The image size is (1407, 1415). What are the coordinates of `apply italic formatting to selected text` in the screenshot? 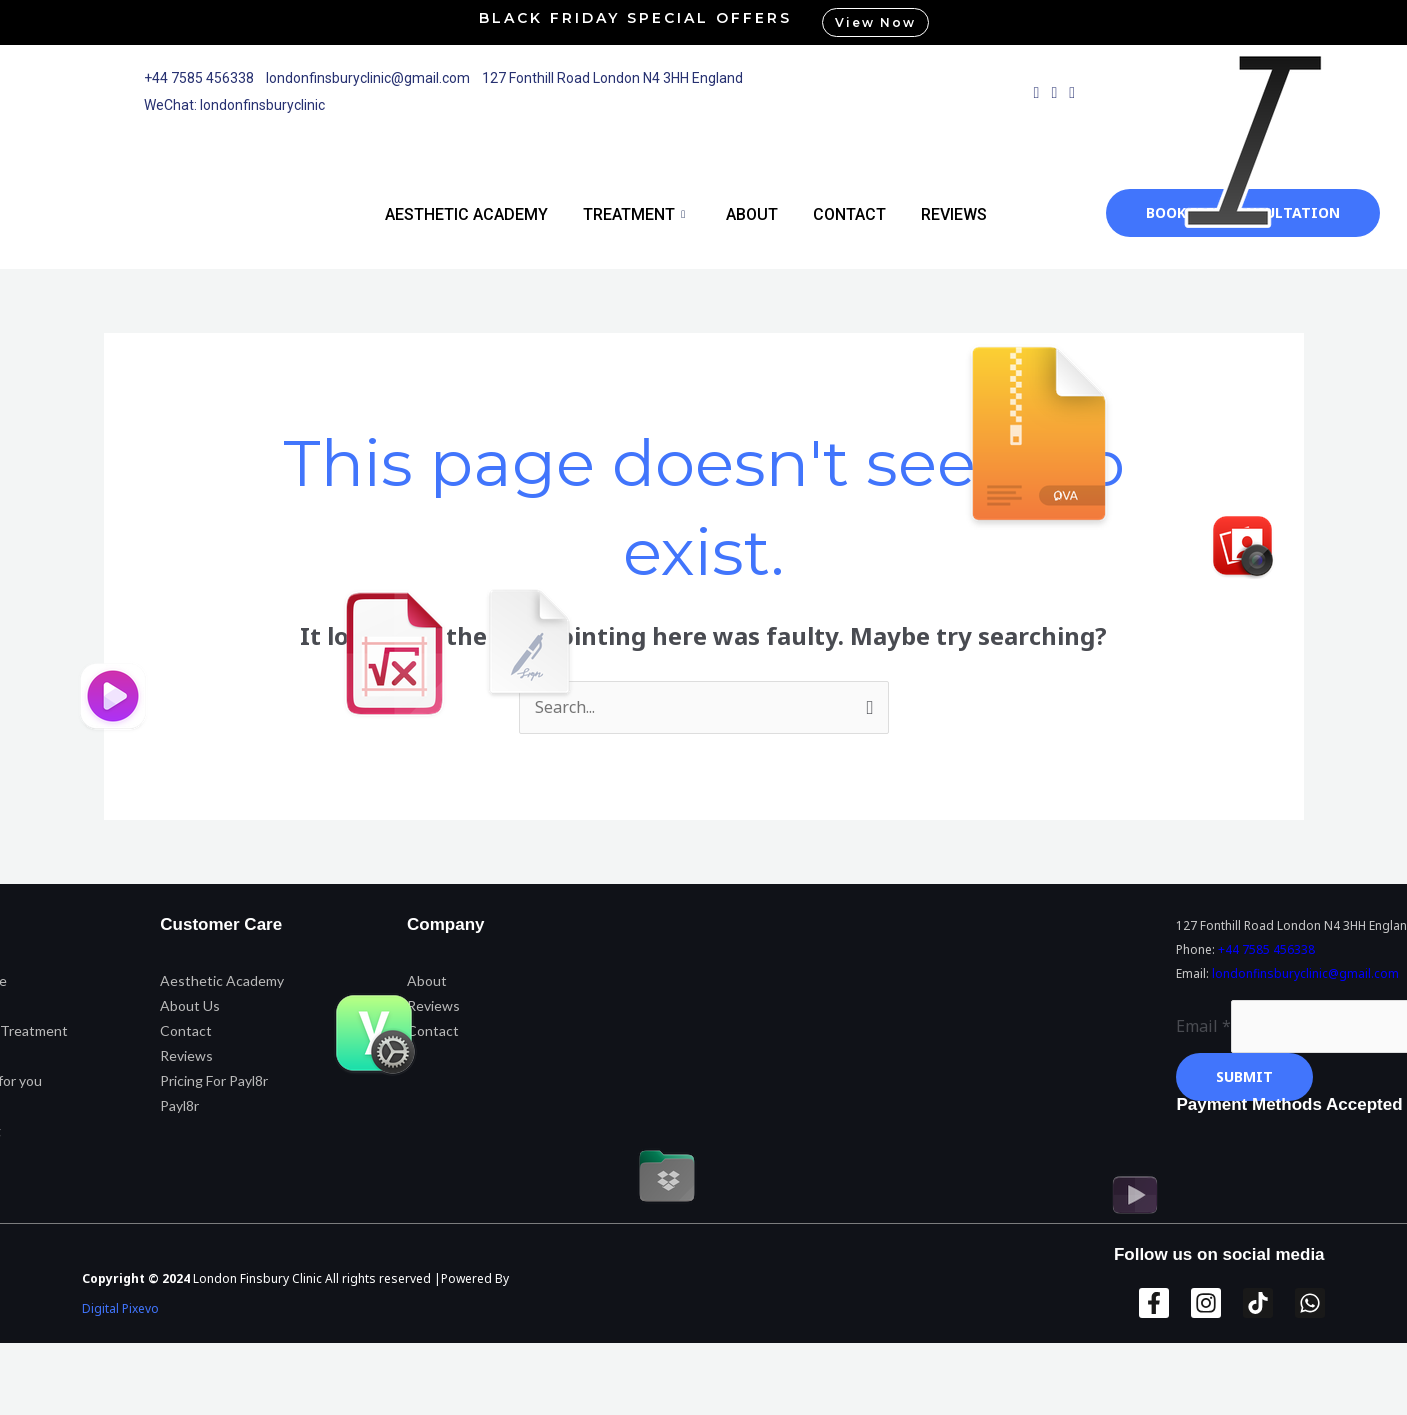 It's located at (1254, 140).